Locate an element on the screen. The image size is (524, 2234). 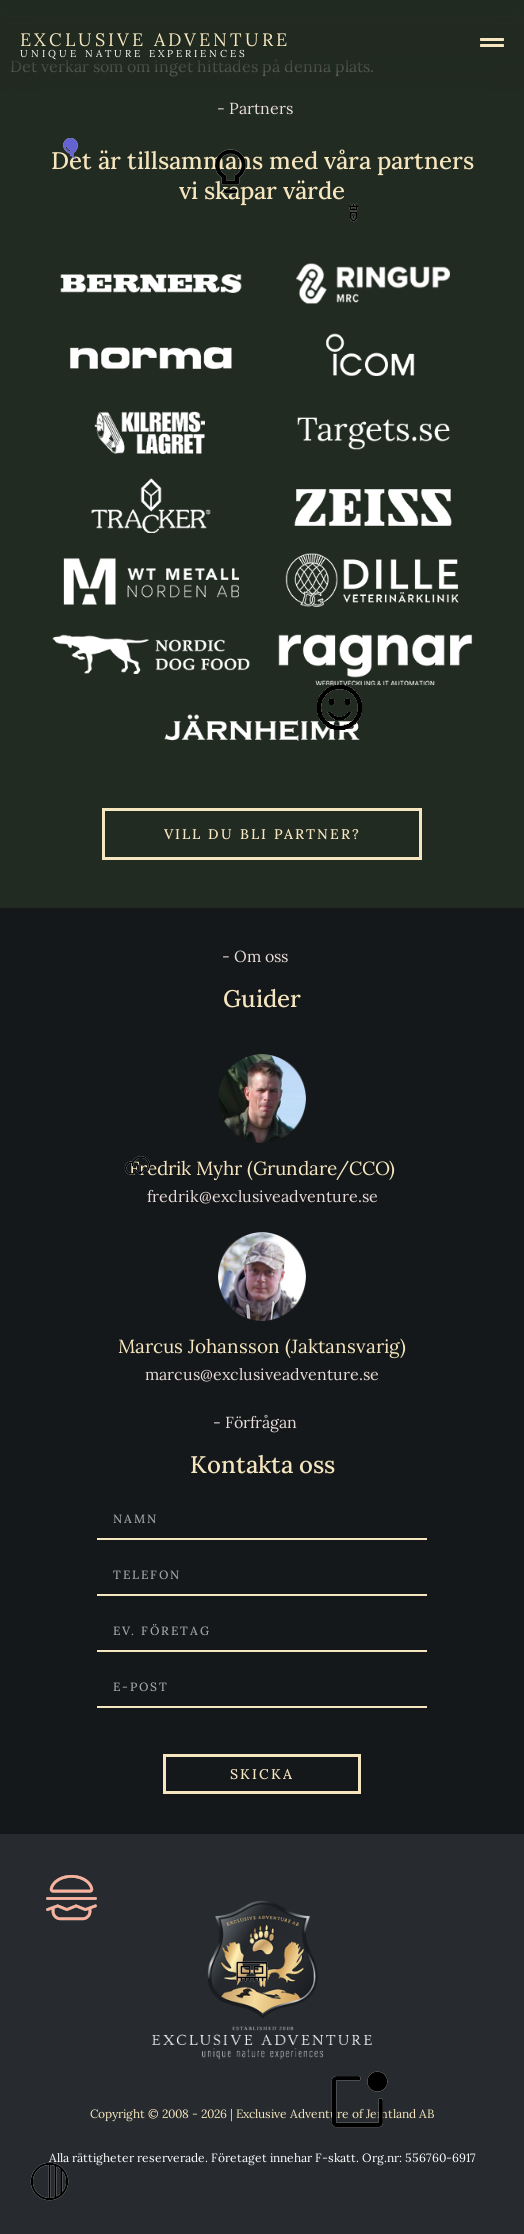
view device memory or RAM usage is located at coordinates (252, 1971).